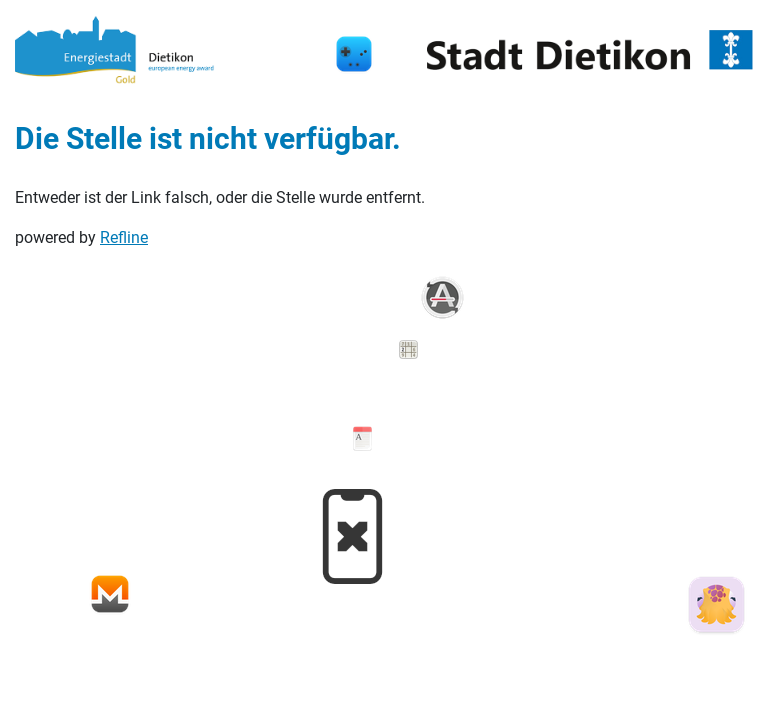 This screenshot has height=720, width=768. What do you see at coordinates (110, 594) in the screenshot?
I see `open the Monero cryptocurrency wallet app` at bounding box center [110, 594].